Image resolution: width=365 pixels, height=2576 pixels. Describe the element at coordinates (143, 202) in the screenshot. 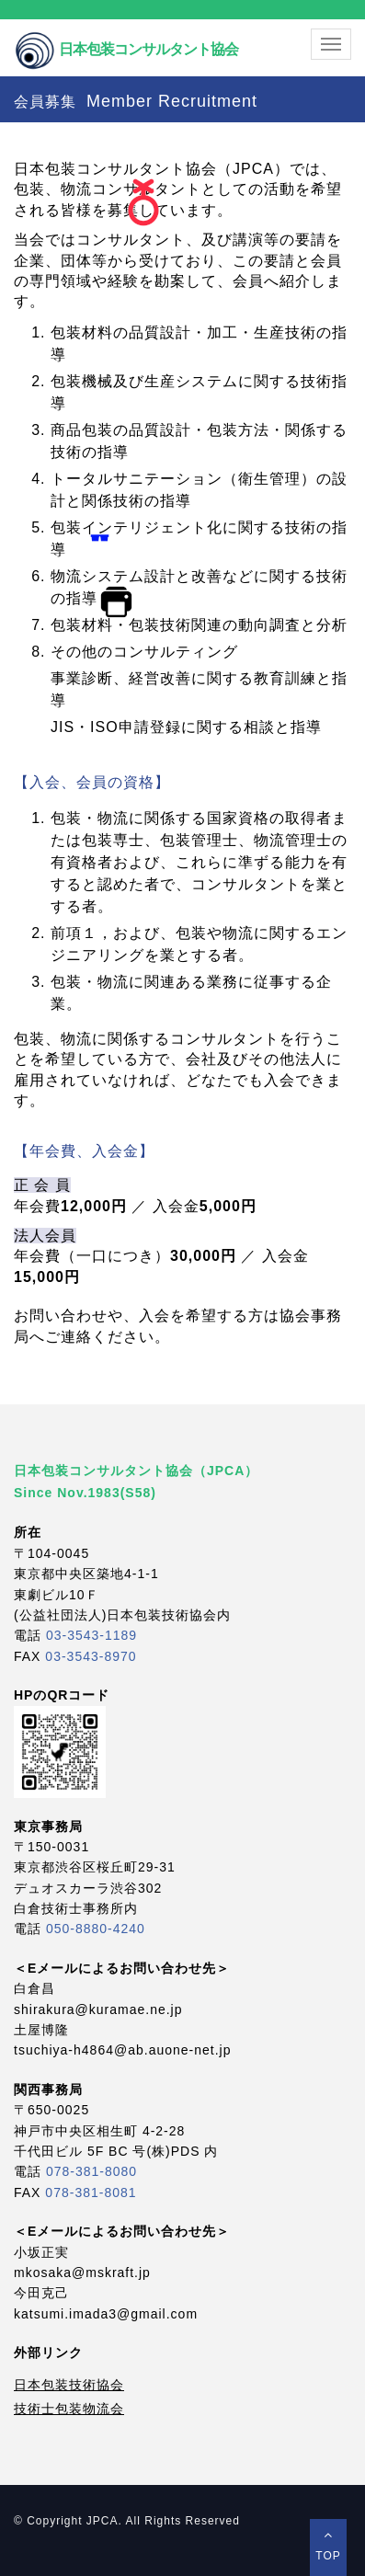

I see `indicates nonbinary gender identity option` at that location.